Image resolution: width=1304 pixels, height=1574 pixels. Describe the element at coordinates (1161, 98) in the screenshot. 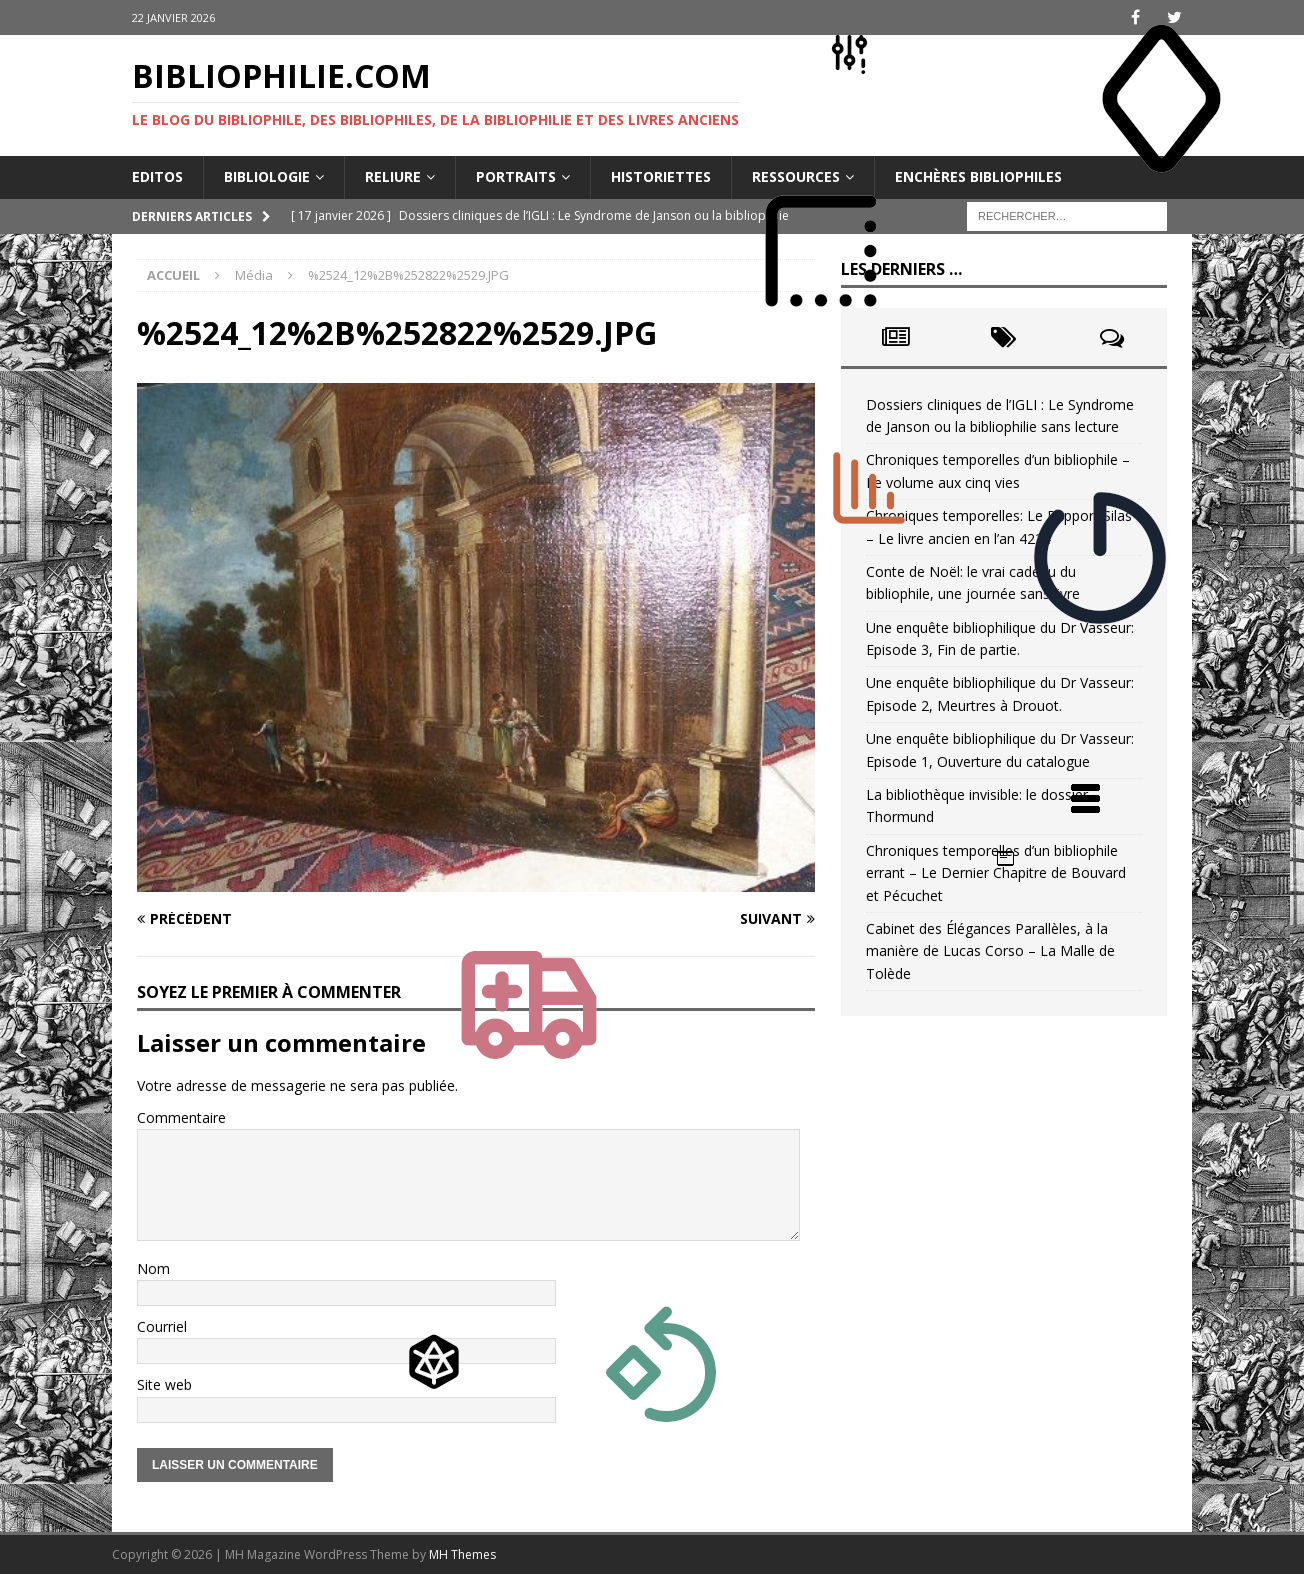

I see `access premium or pro features` at that location.